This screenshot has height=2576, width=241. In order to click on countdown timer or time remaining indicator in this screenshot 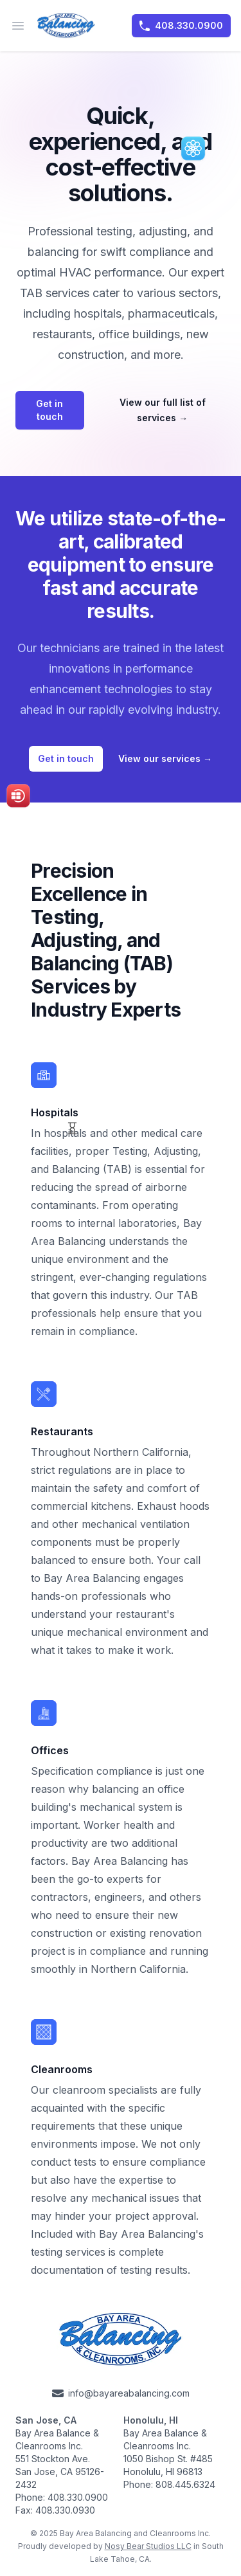, I will do `click(72, 1128)`.